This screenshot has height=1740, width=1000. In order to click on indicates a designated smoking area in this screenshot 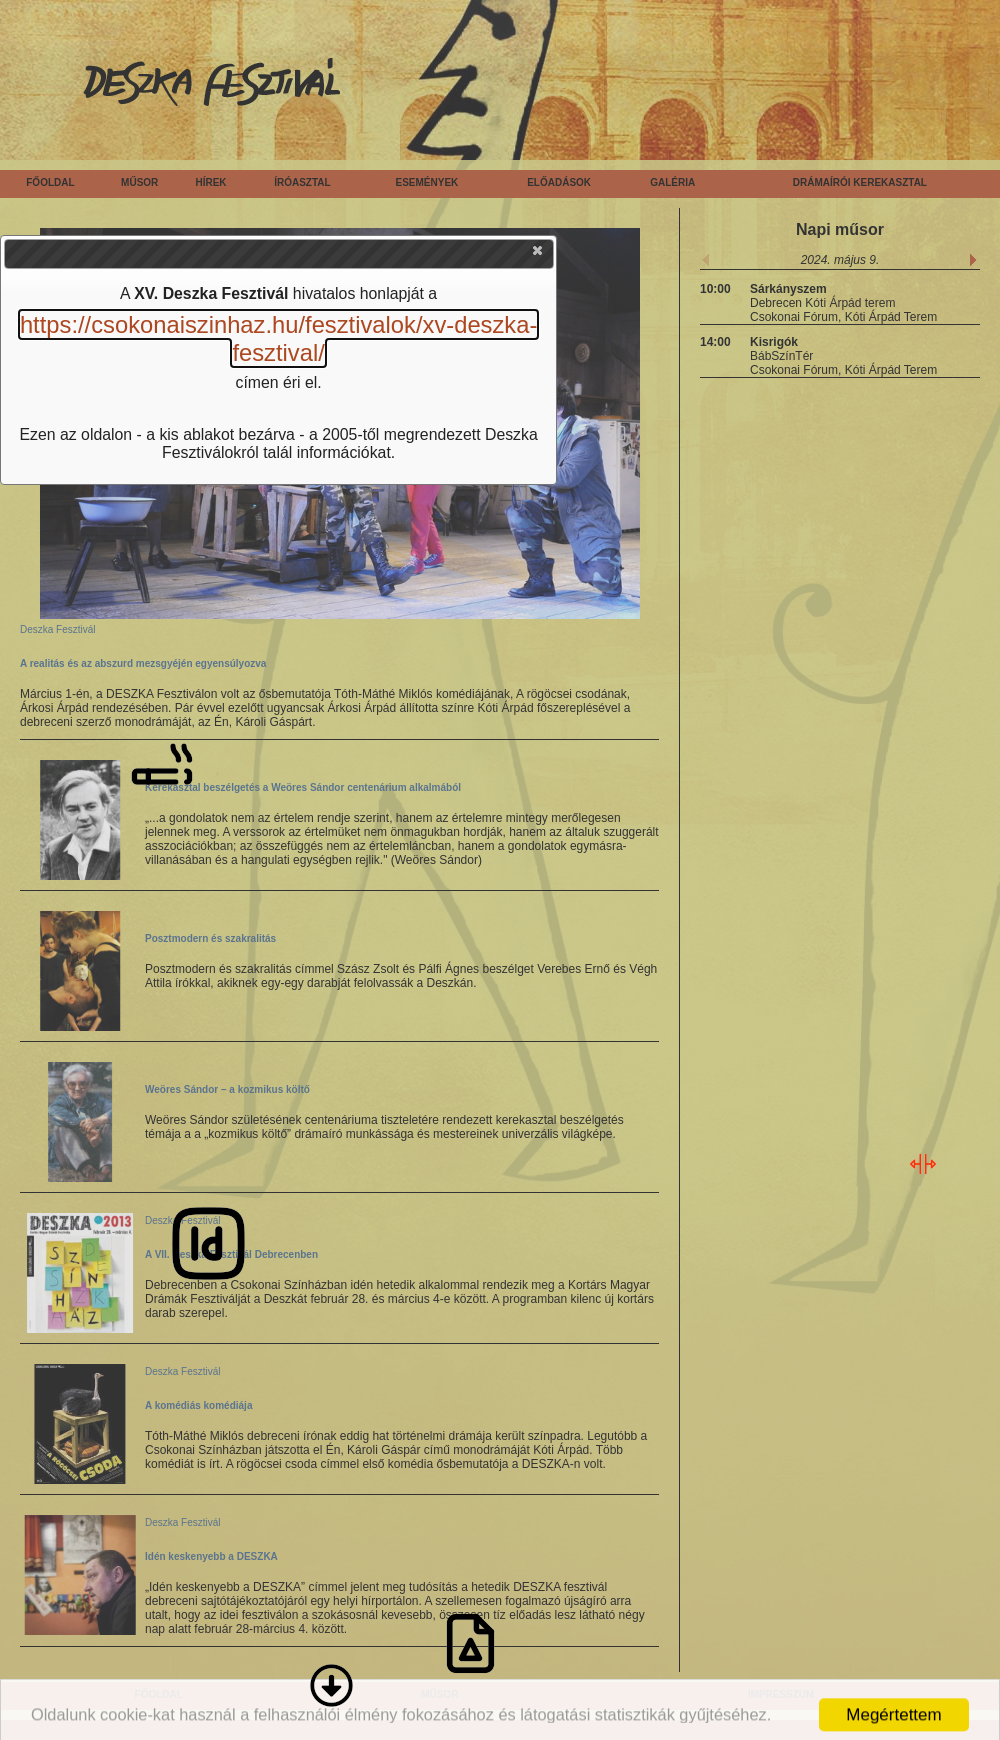, I will do `click(162, 771)`.